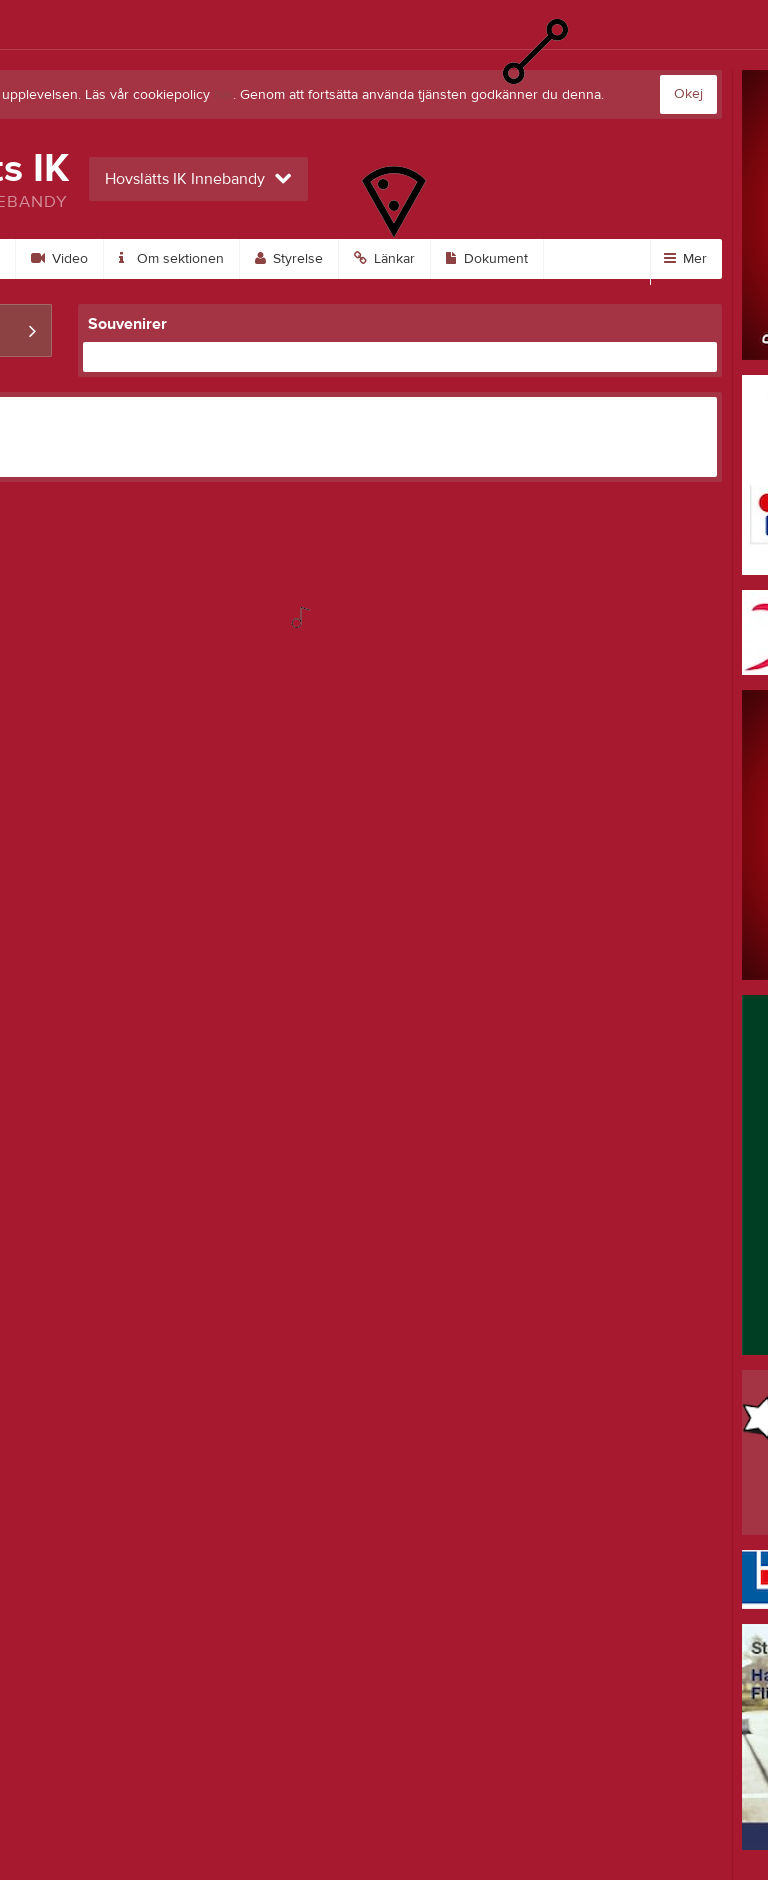 This screenshot has height=1880, width=768. I want to click on draw a line between two points, so click(535, 51).